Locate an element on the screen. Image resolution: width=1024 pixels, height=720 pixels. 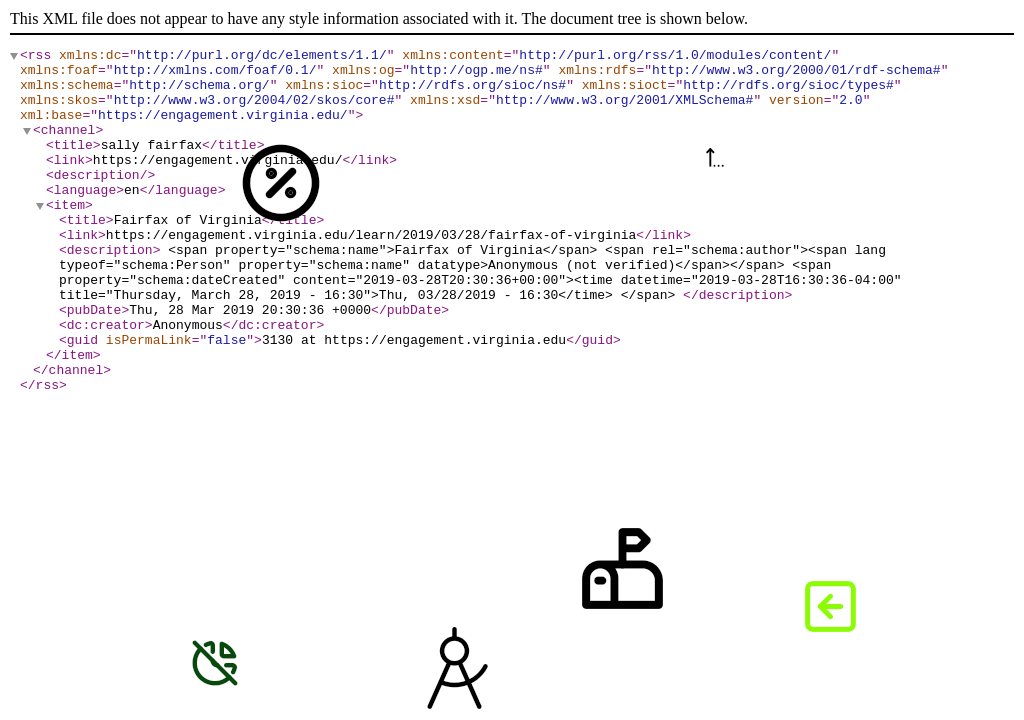
access drawing or drafting tools is located at coordinates (454, 669).